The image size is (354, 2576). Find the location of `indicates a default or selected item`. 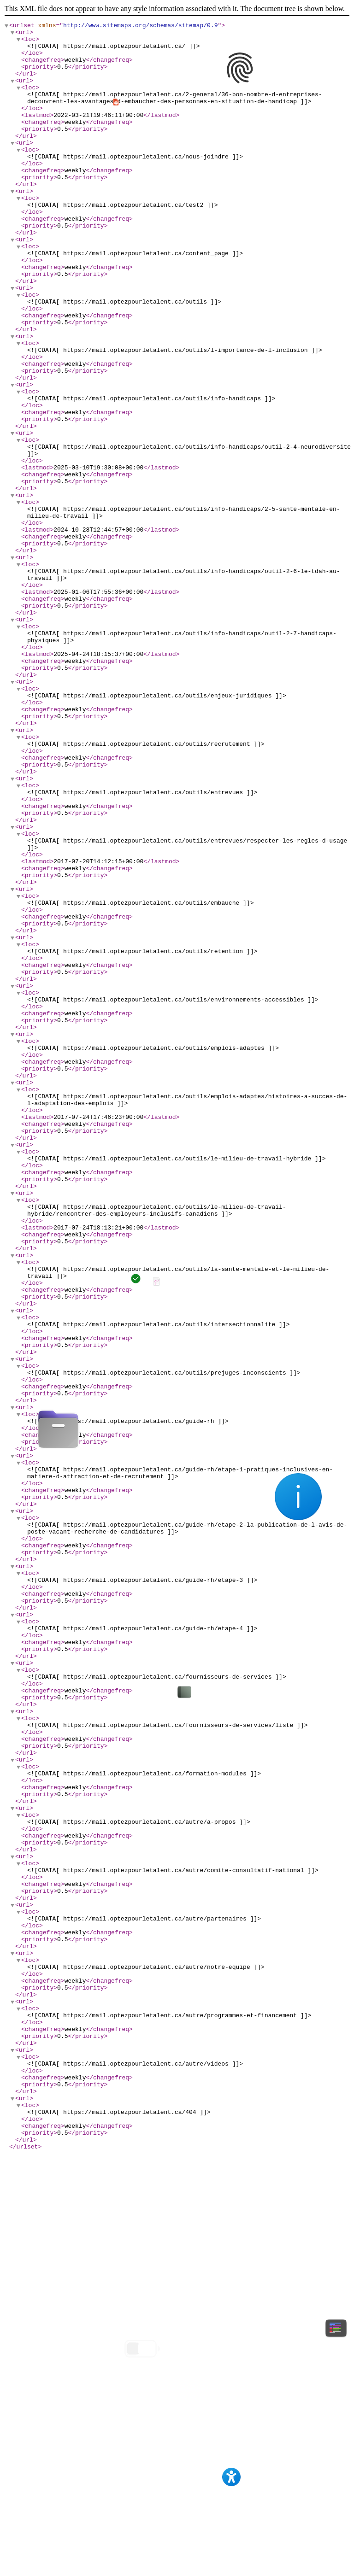

indicates a default or selected item is located at coordinates (136, 1278).